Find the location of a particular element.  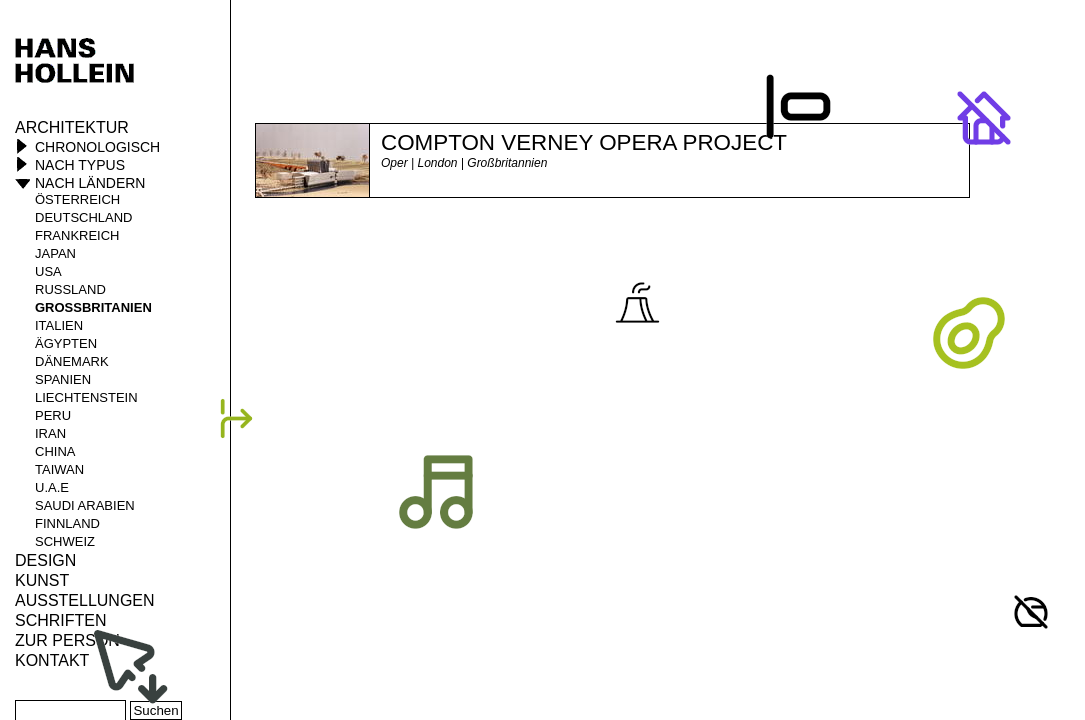

scroll or navigate downward is located at coordinates (127, 663).